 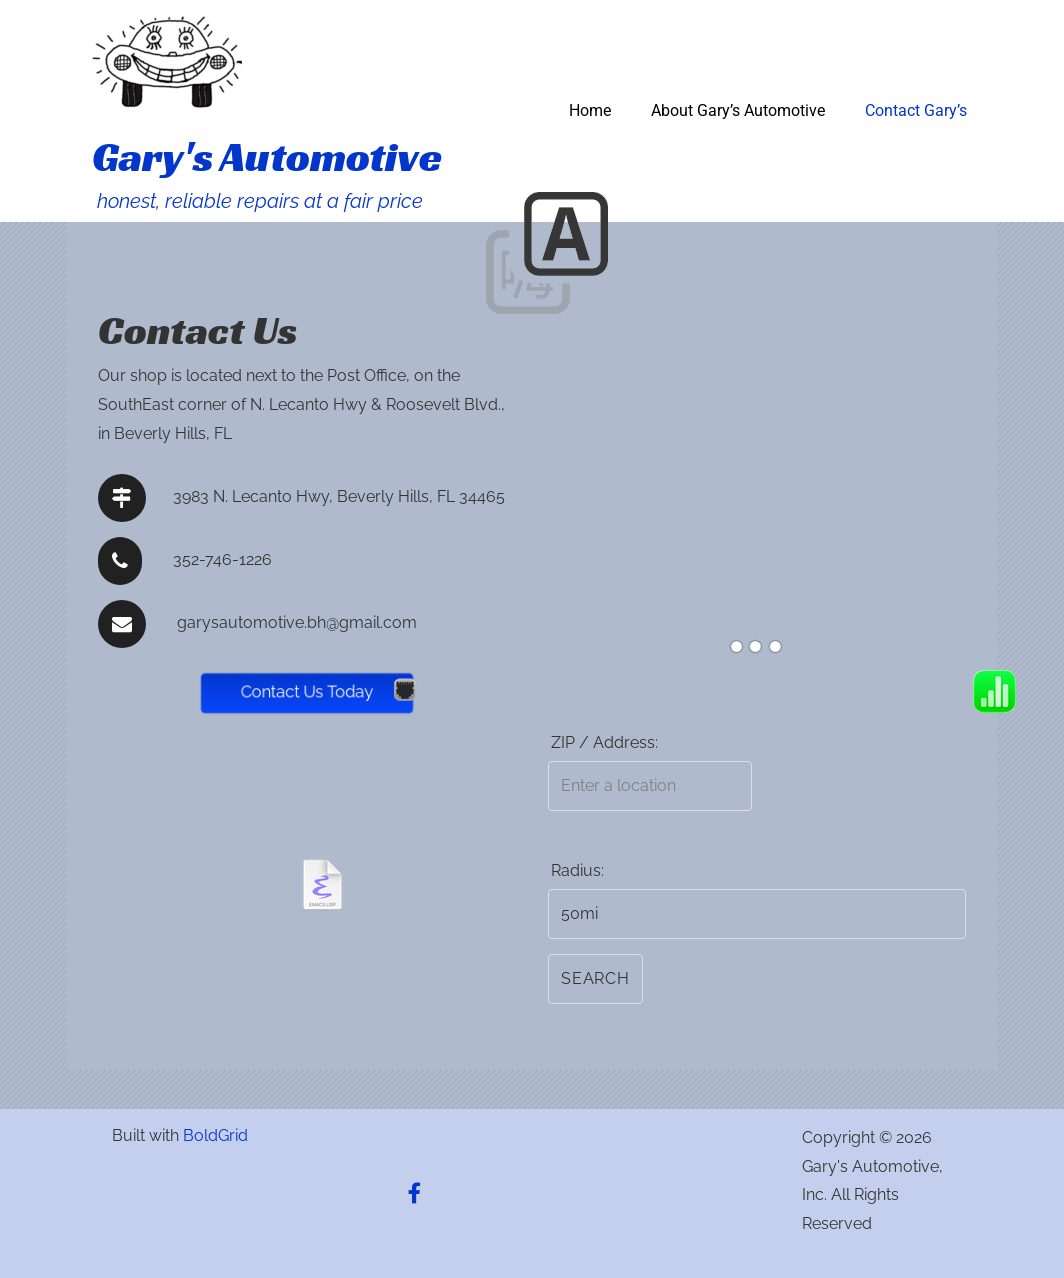 What do you see at coordinates (405, 690) in the screenshot?
I see `open ethernet network preferences` at bounding box center [405, 690].